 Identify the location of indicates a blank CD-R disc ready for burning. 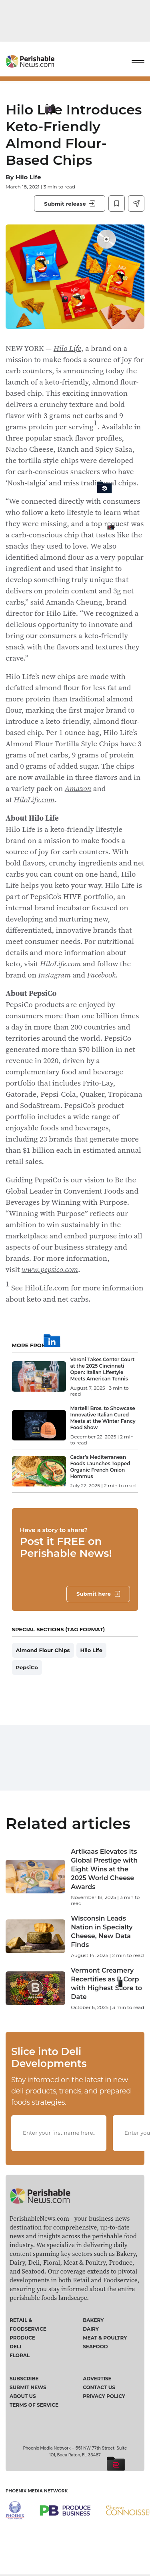
(106, 239).